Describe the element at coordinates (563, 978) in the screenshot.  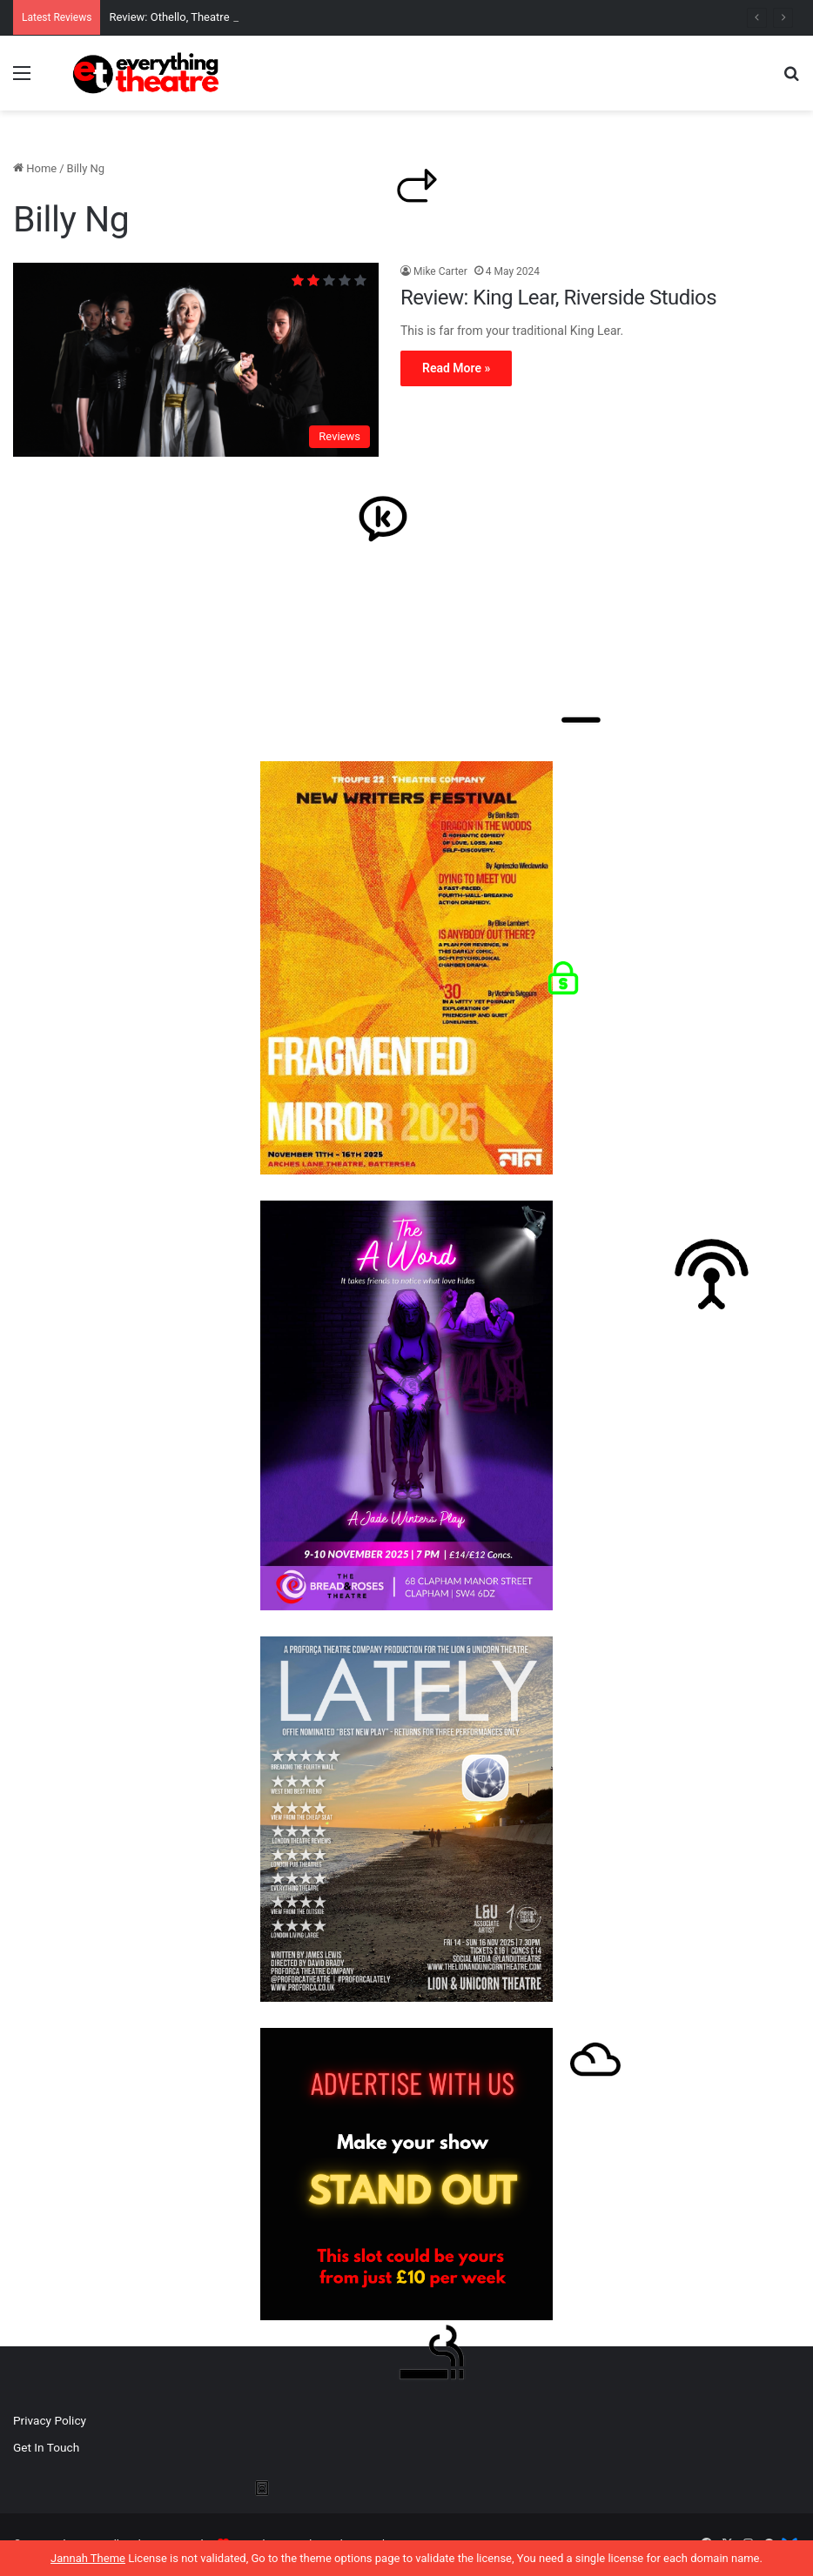
I see `access Samsung Pass password manager` at that location.